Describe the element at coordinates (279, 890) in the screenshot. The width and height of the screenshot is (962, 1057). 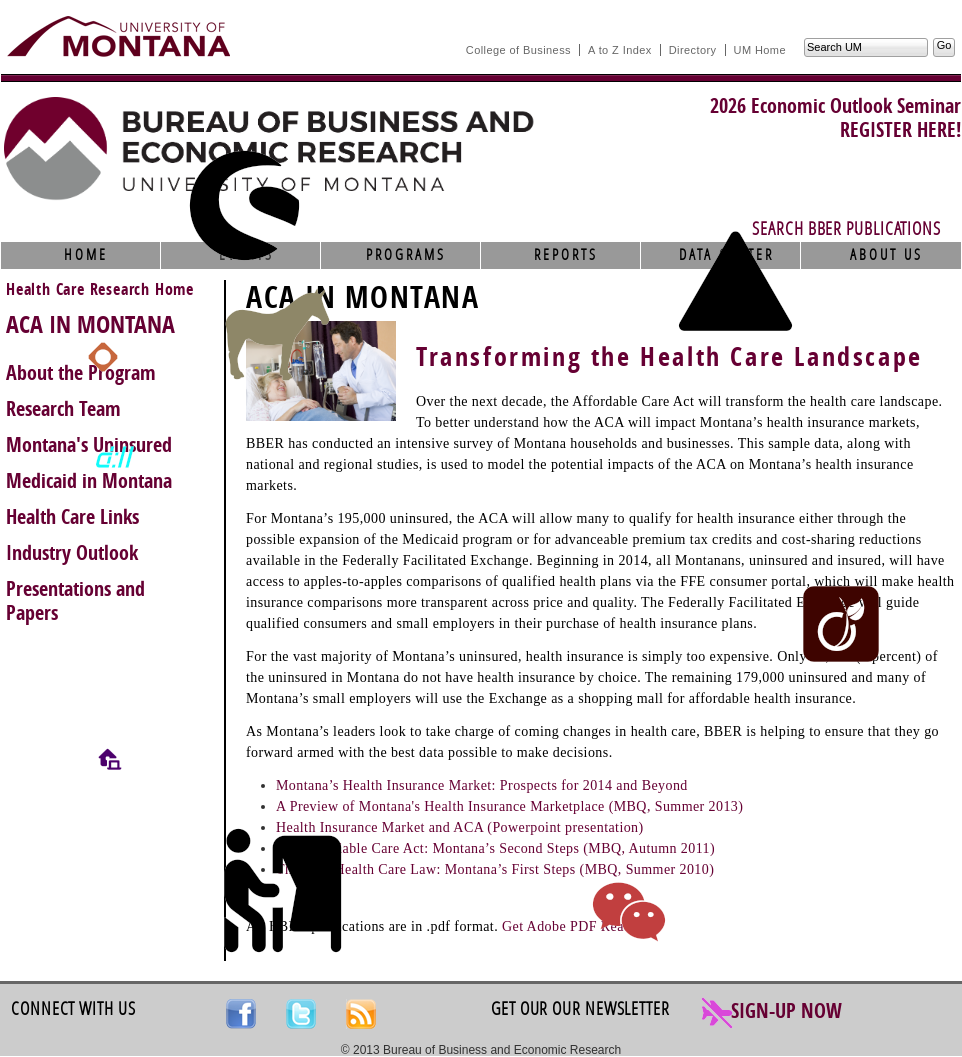
I see `access voting or polling booth` at that location.